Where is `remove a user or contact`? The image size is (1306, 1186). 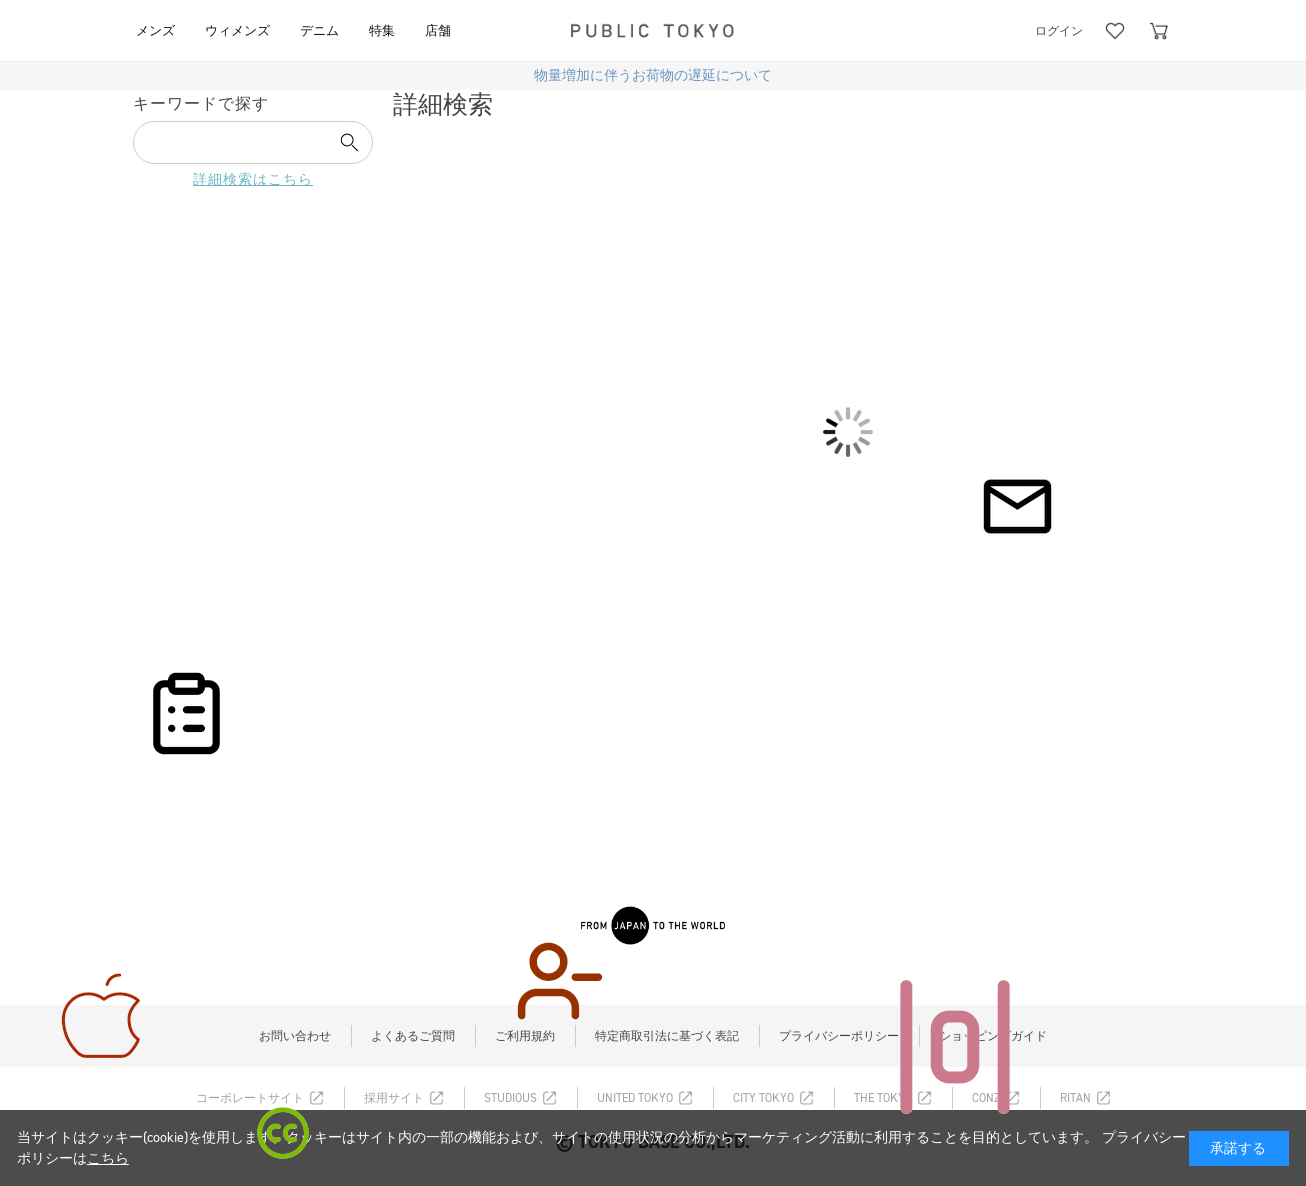 remove a user or contact is located at coordinates (560, 981).